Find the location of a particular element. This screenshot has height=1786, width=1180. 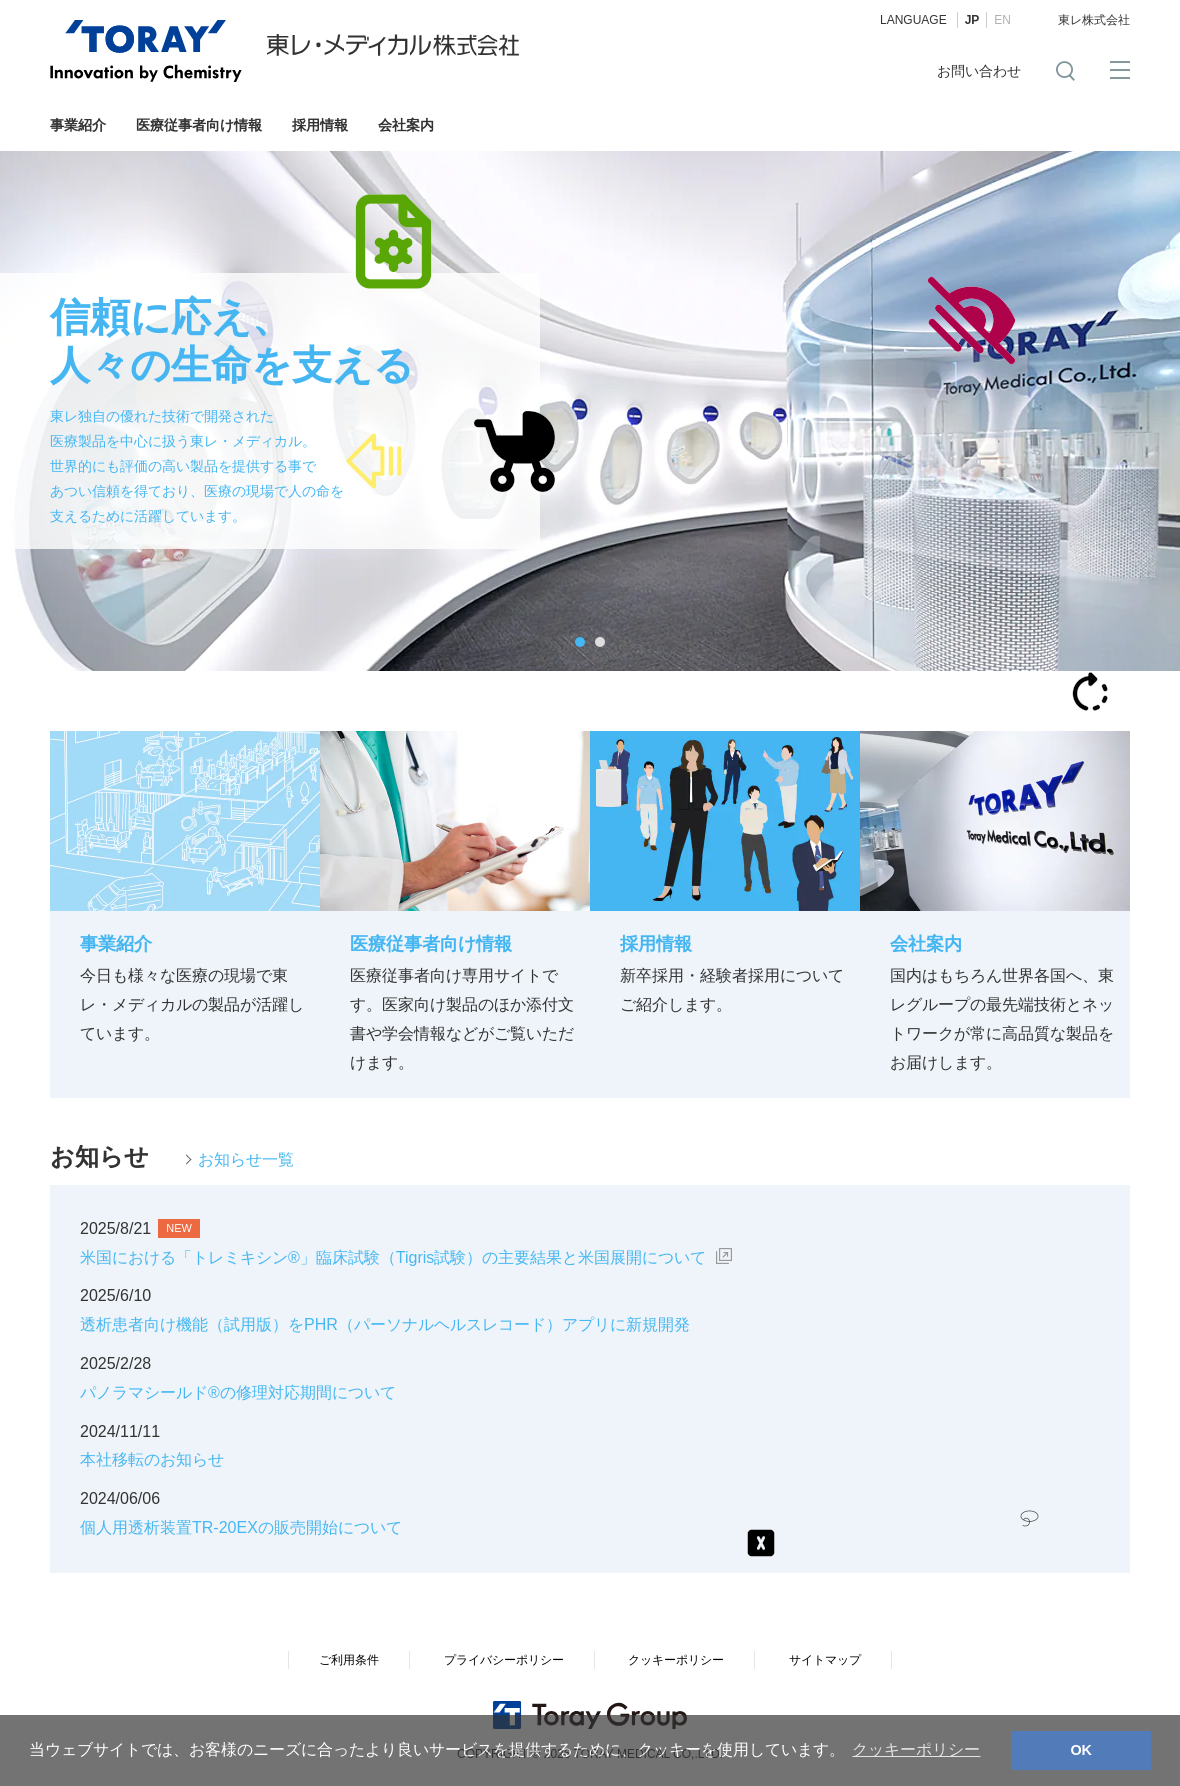

rotate image clockwise is located at coordinates (1090, 693).